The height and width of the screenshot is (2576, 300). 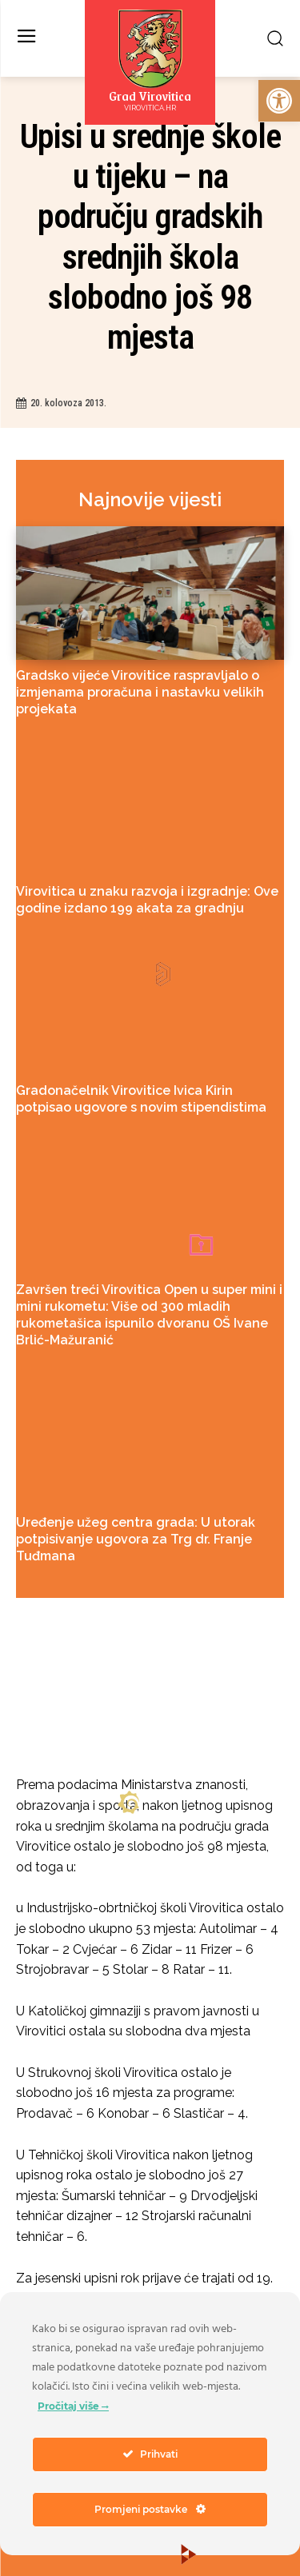 What do you see at coordinates (189, 2554) in the screenshot?
I see `open the PeerTube app` at bounding box center [189, 2554].